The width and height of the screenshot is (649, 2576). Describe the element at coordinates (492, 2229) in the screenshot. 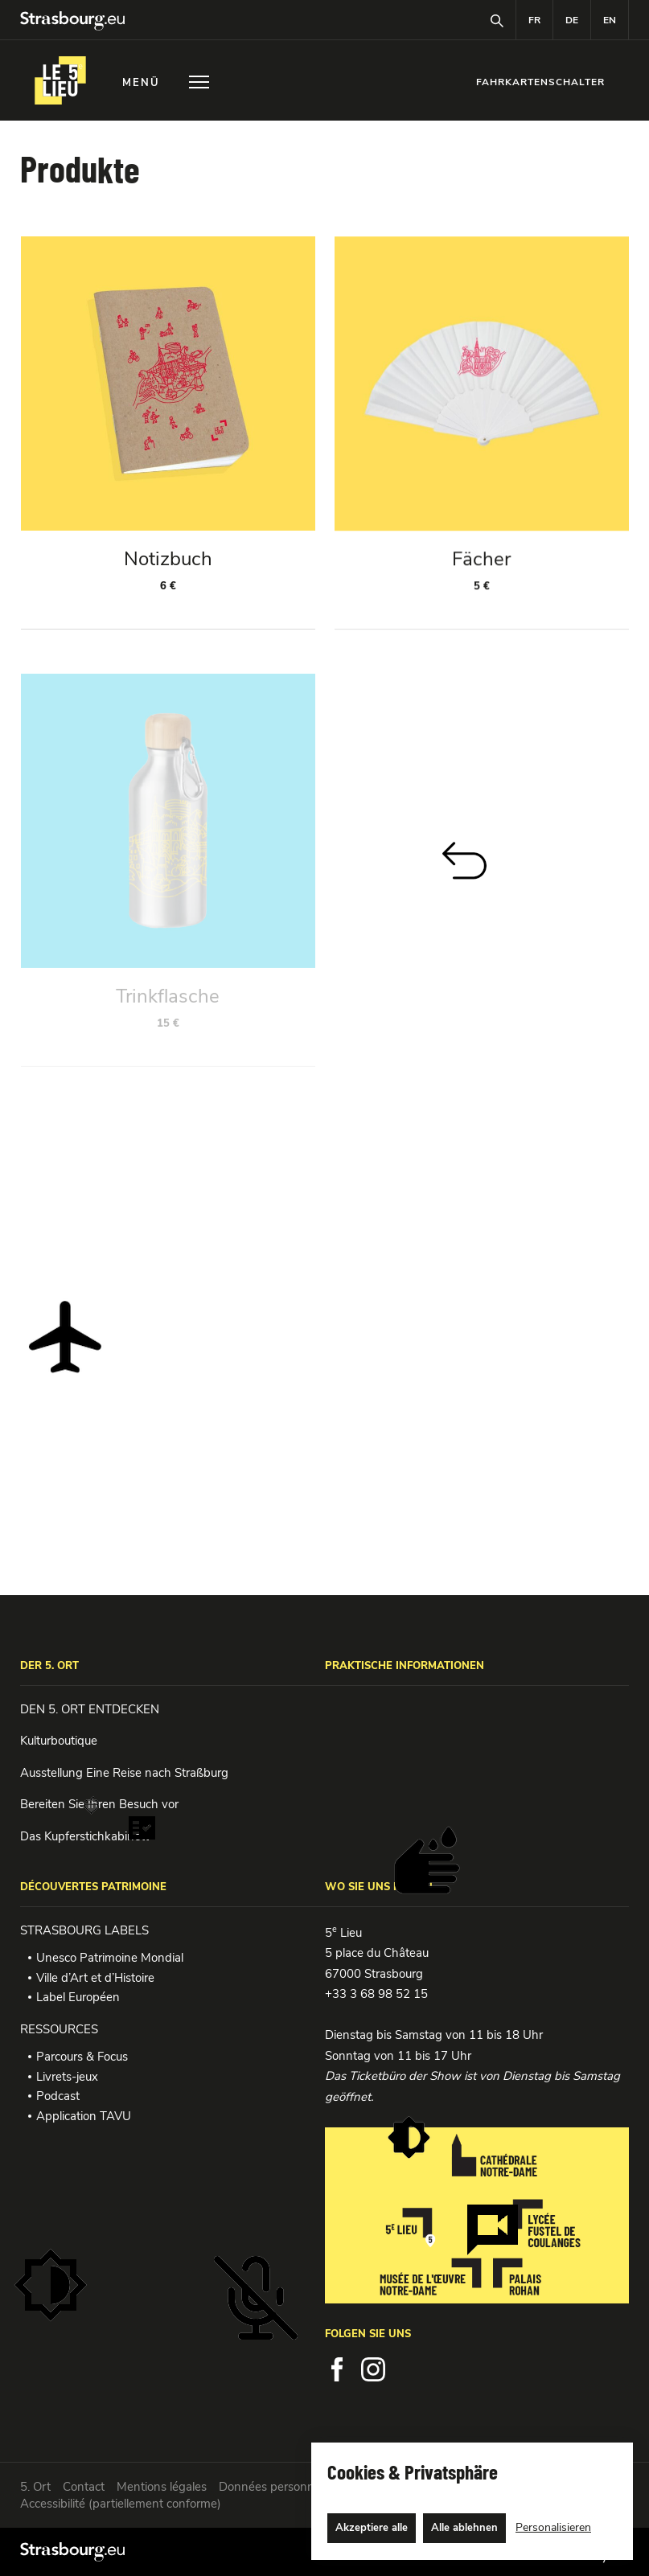

I see `start a video call or chat` at that location.